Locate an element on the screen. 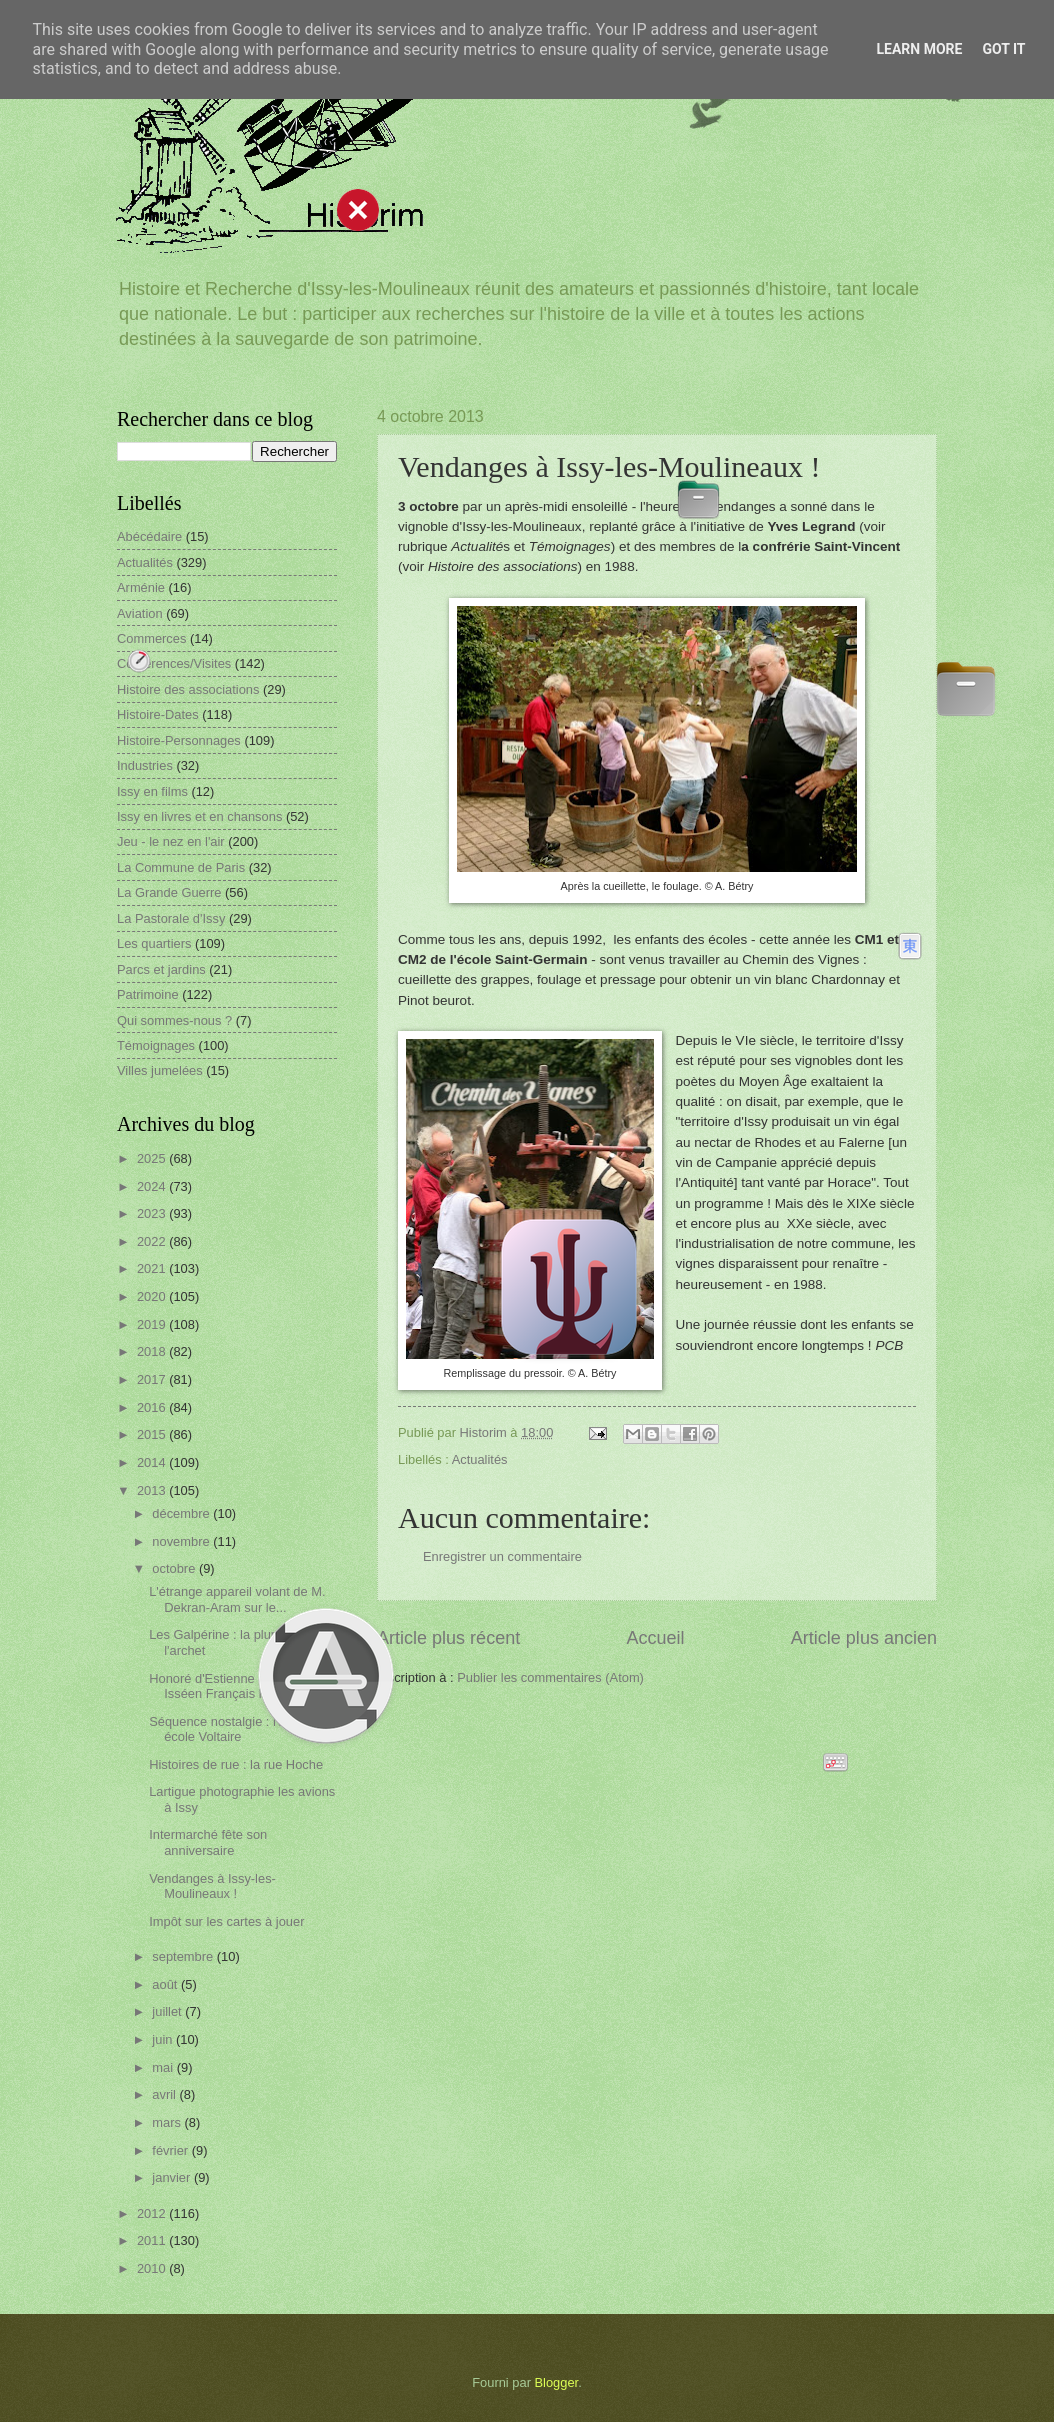 The image size is (1054, 2422). open hydrus network media management application is located at coordinates (569, 1287).